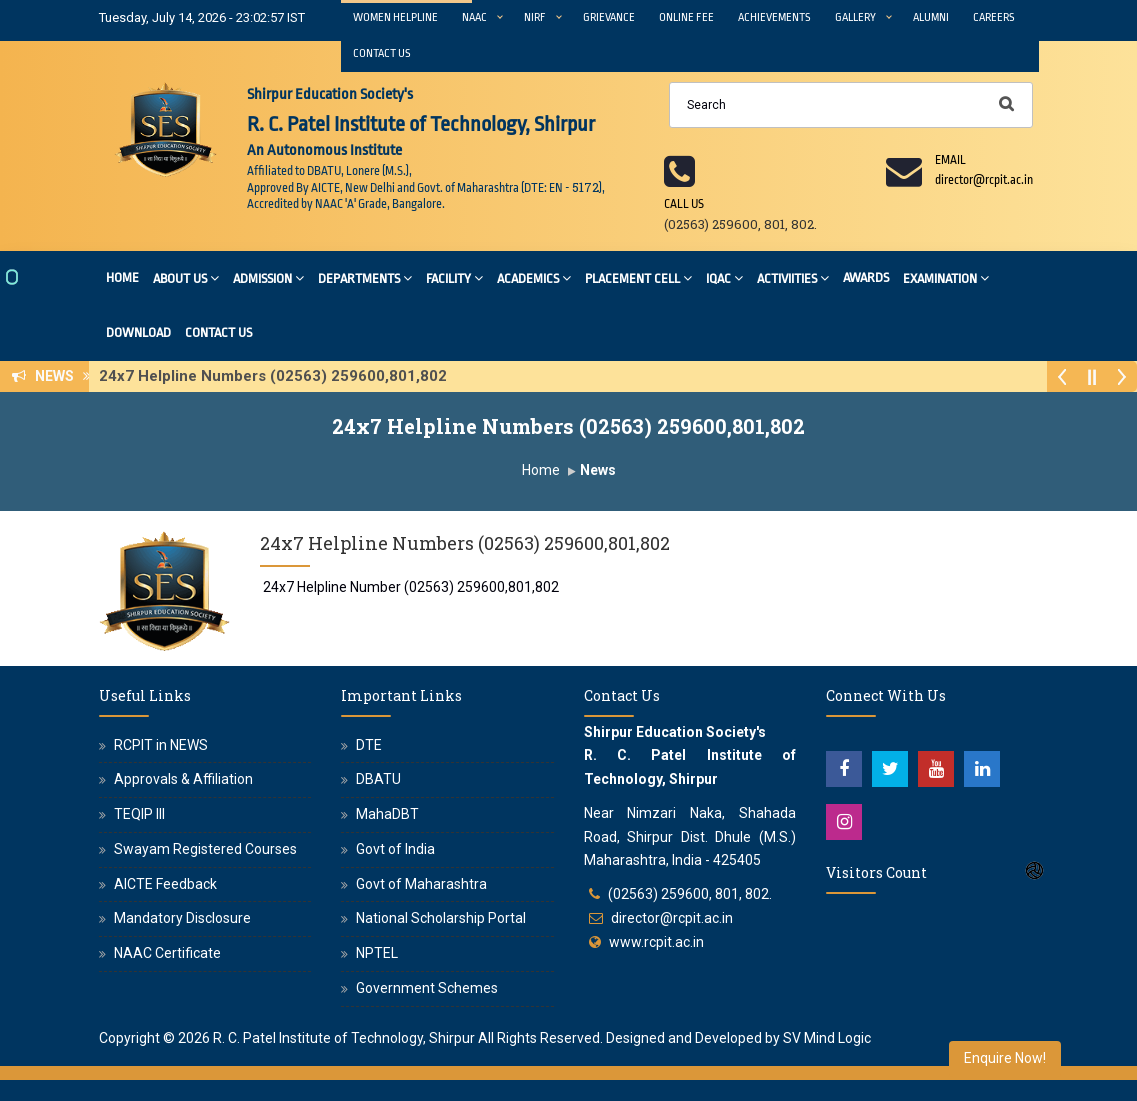 This screenshot has width=1137, height=1101. I want to click on the letter "o" character or text indicator, so click(12, 277).